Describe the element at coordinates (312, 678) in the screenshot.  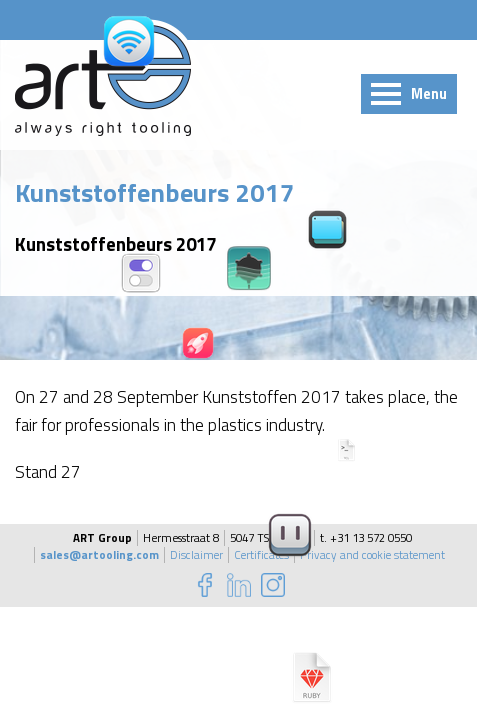
I see `ruby programming language source file` at that location.